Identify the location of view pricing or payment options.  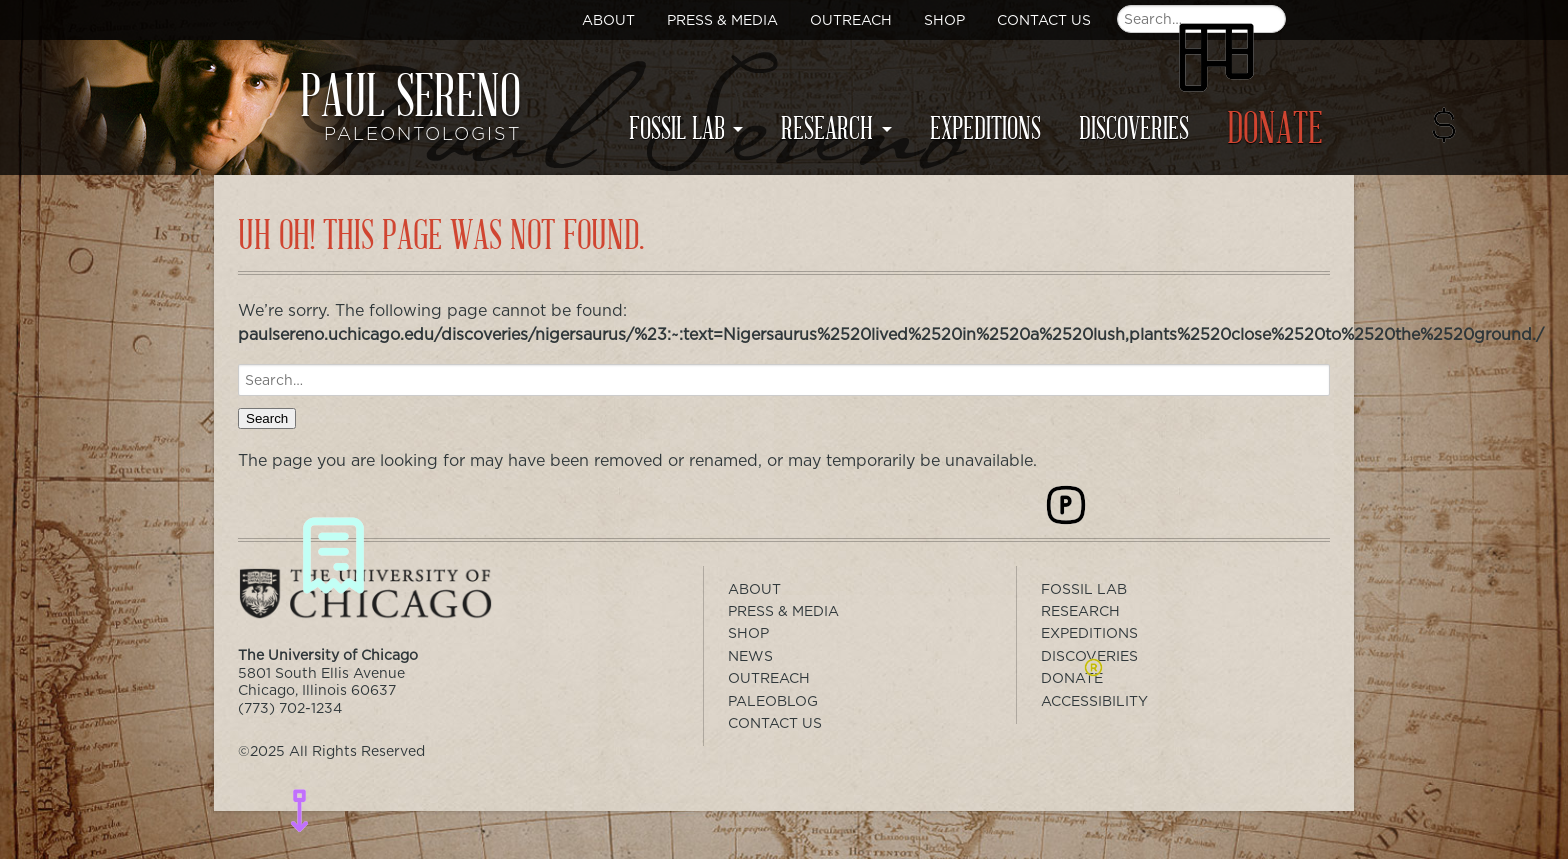
(1444, 125).